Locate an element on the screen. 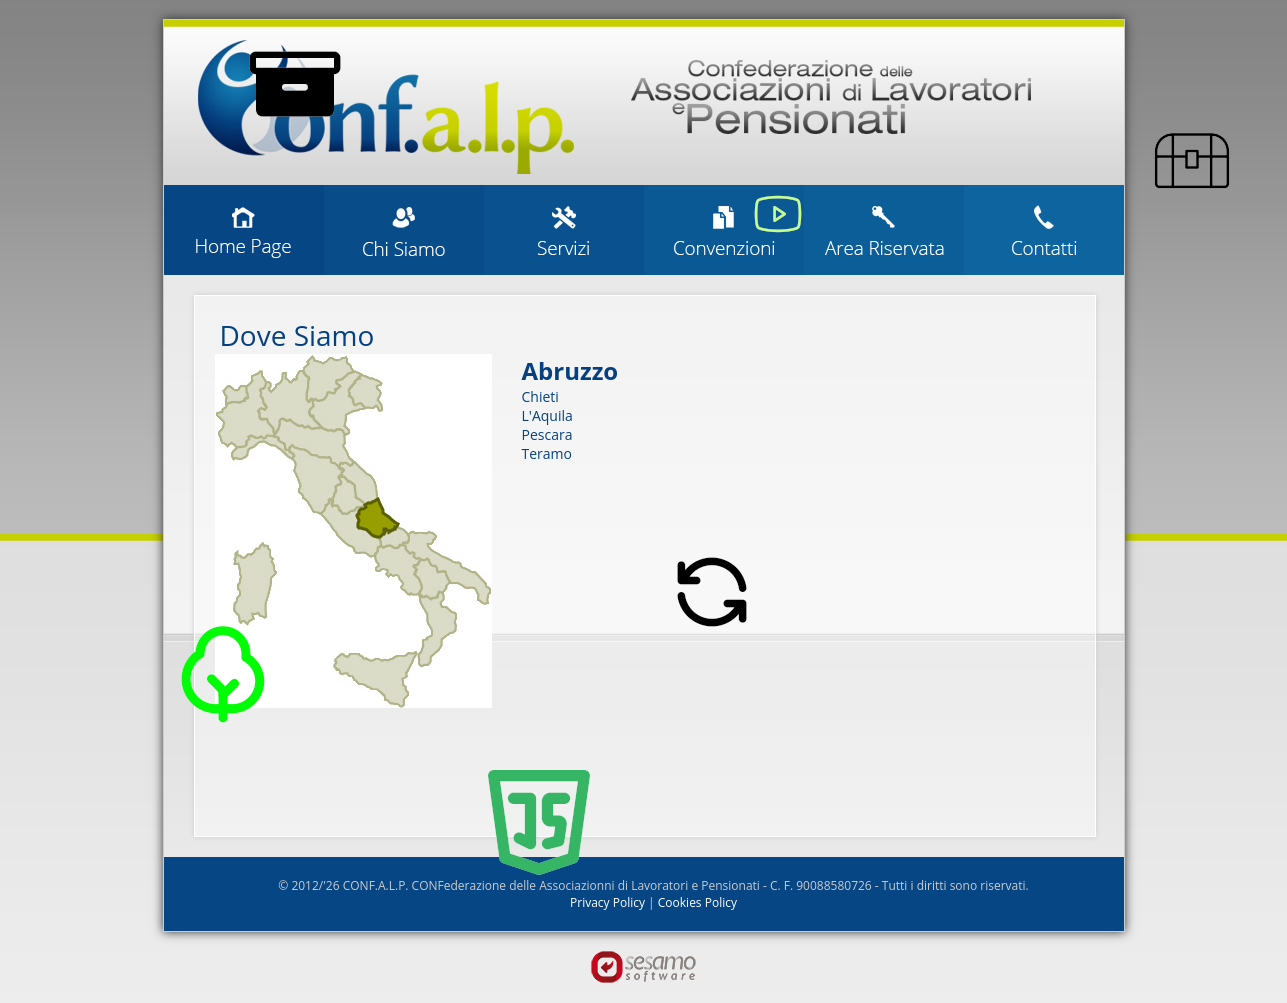  refresh or reload current content is located at coordinates (712, 592).